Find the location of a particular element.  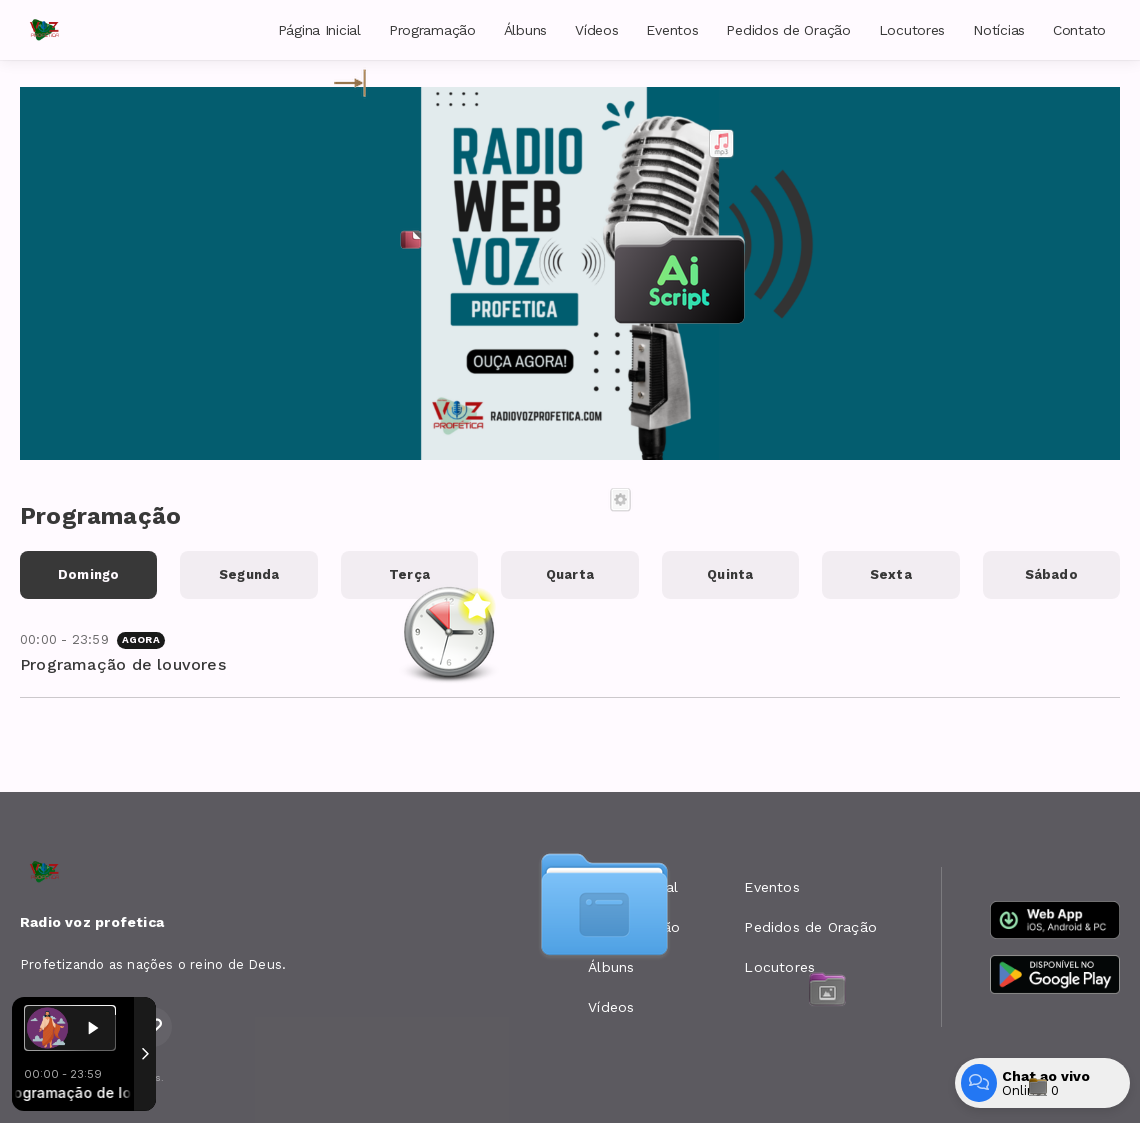

go to the last item or page is located at coordinates (350, 83).